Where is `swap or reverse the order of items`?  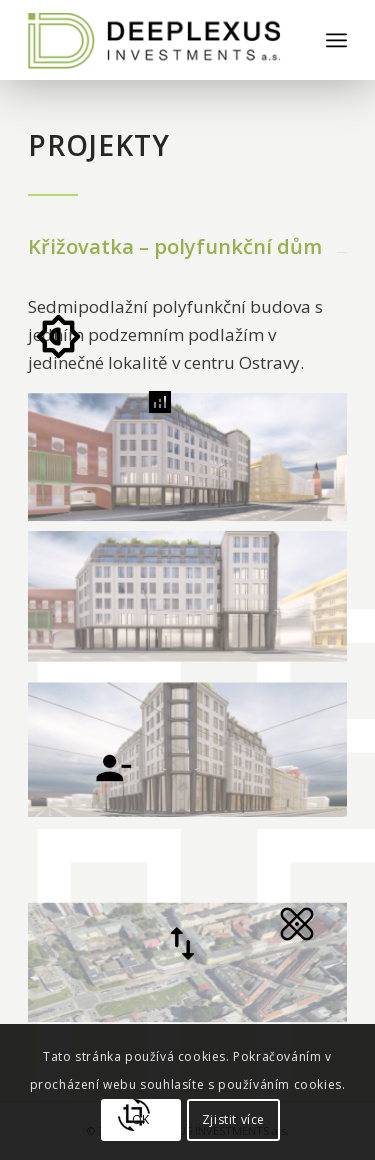
swap or reverse the order of items is located at coordinates (182, 943).